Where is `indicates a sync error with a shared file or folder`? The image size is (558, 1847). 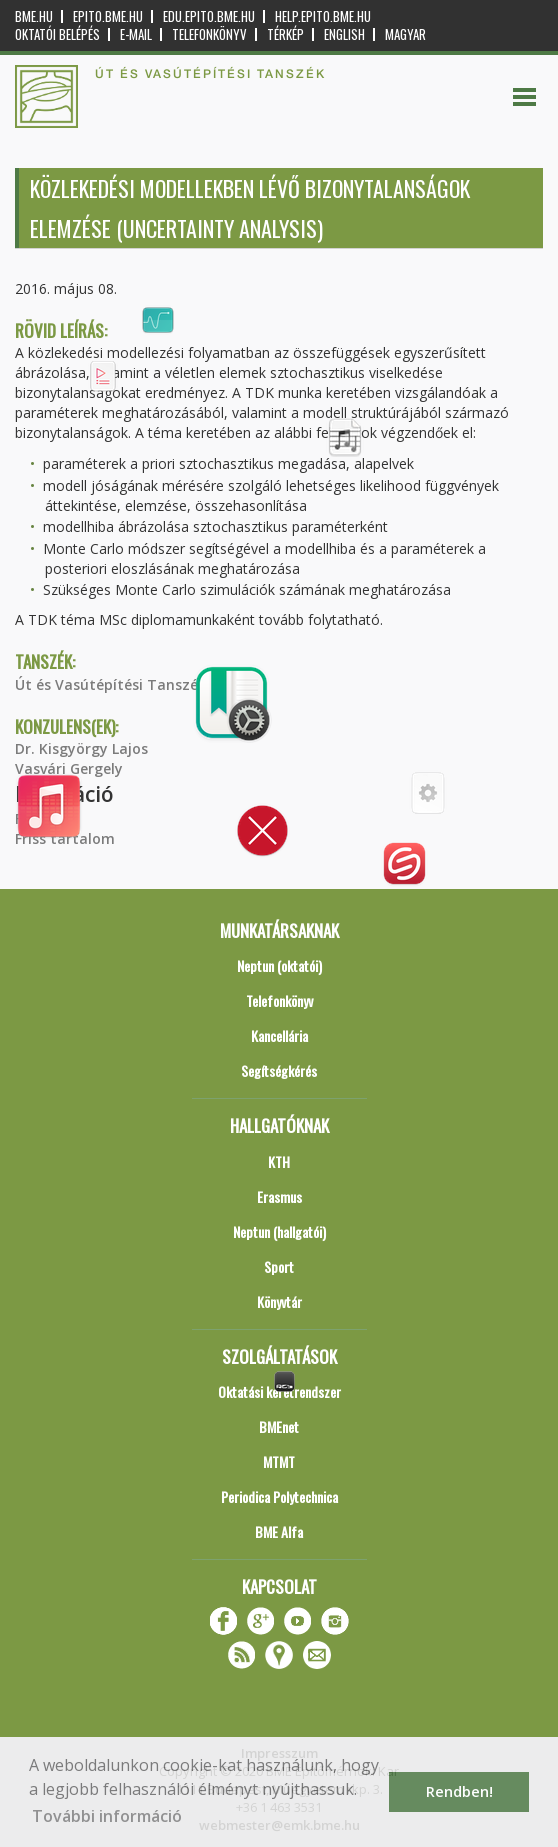
indicates a sync error with a shared file or folder is located at coordinates (262, 830).